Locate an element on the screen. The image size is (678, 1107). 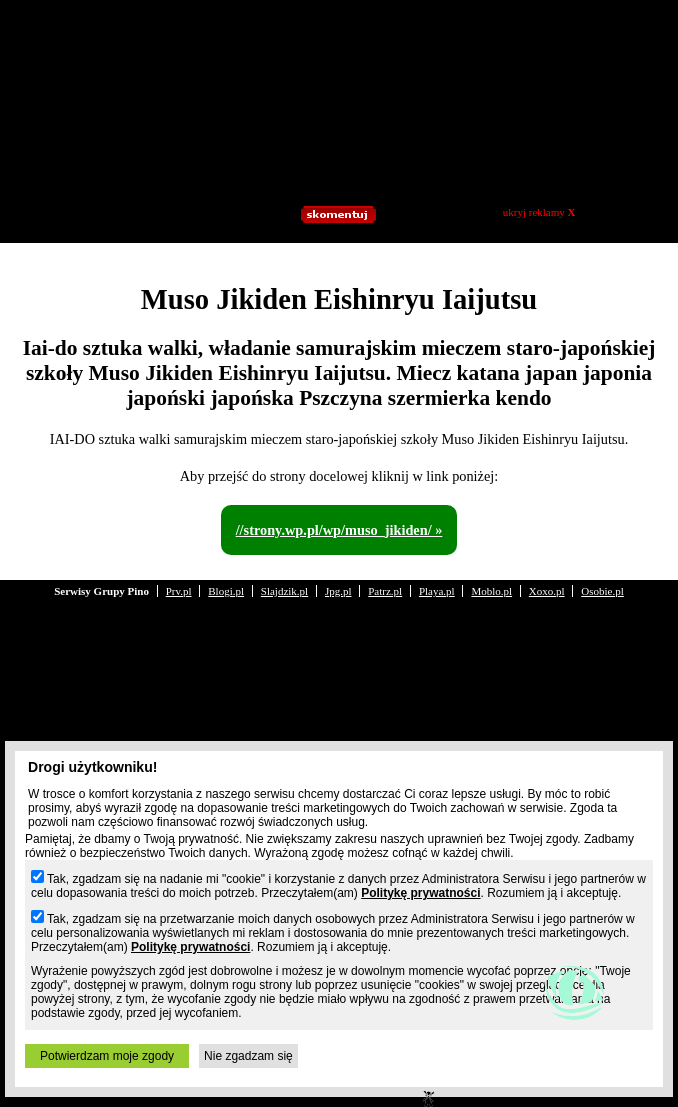
indicates wind energy or renewable power source is located at coordinates (428, 1098).